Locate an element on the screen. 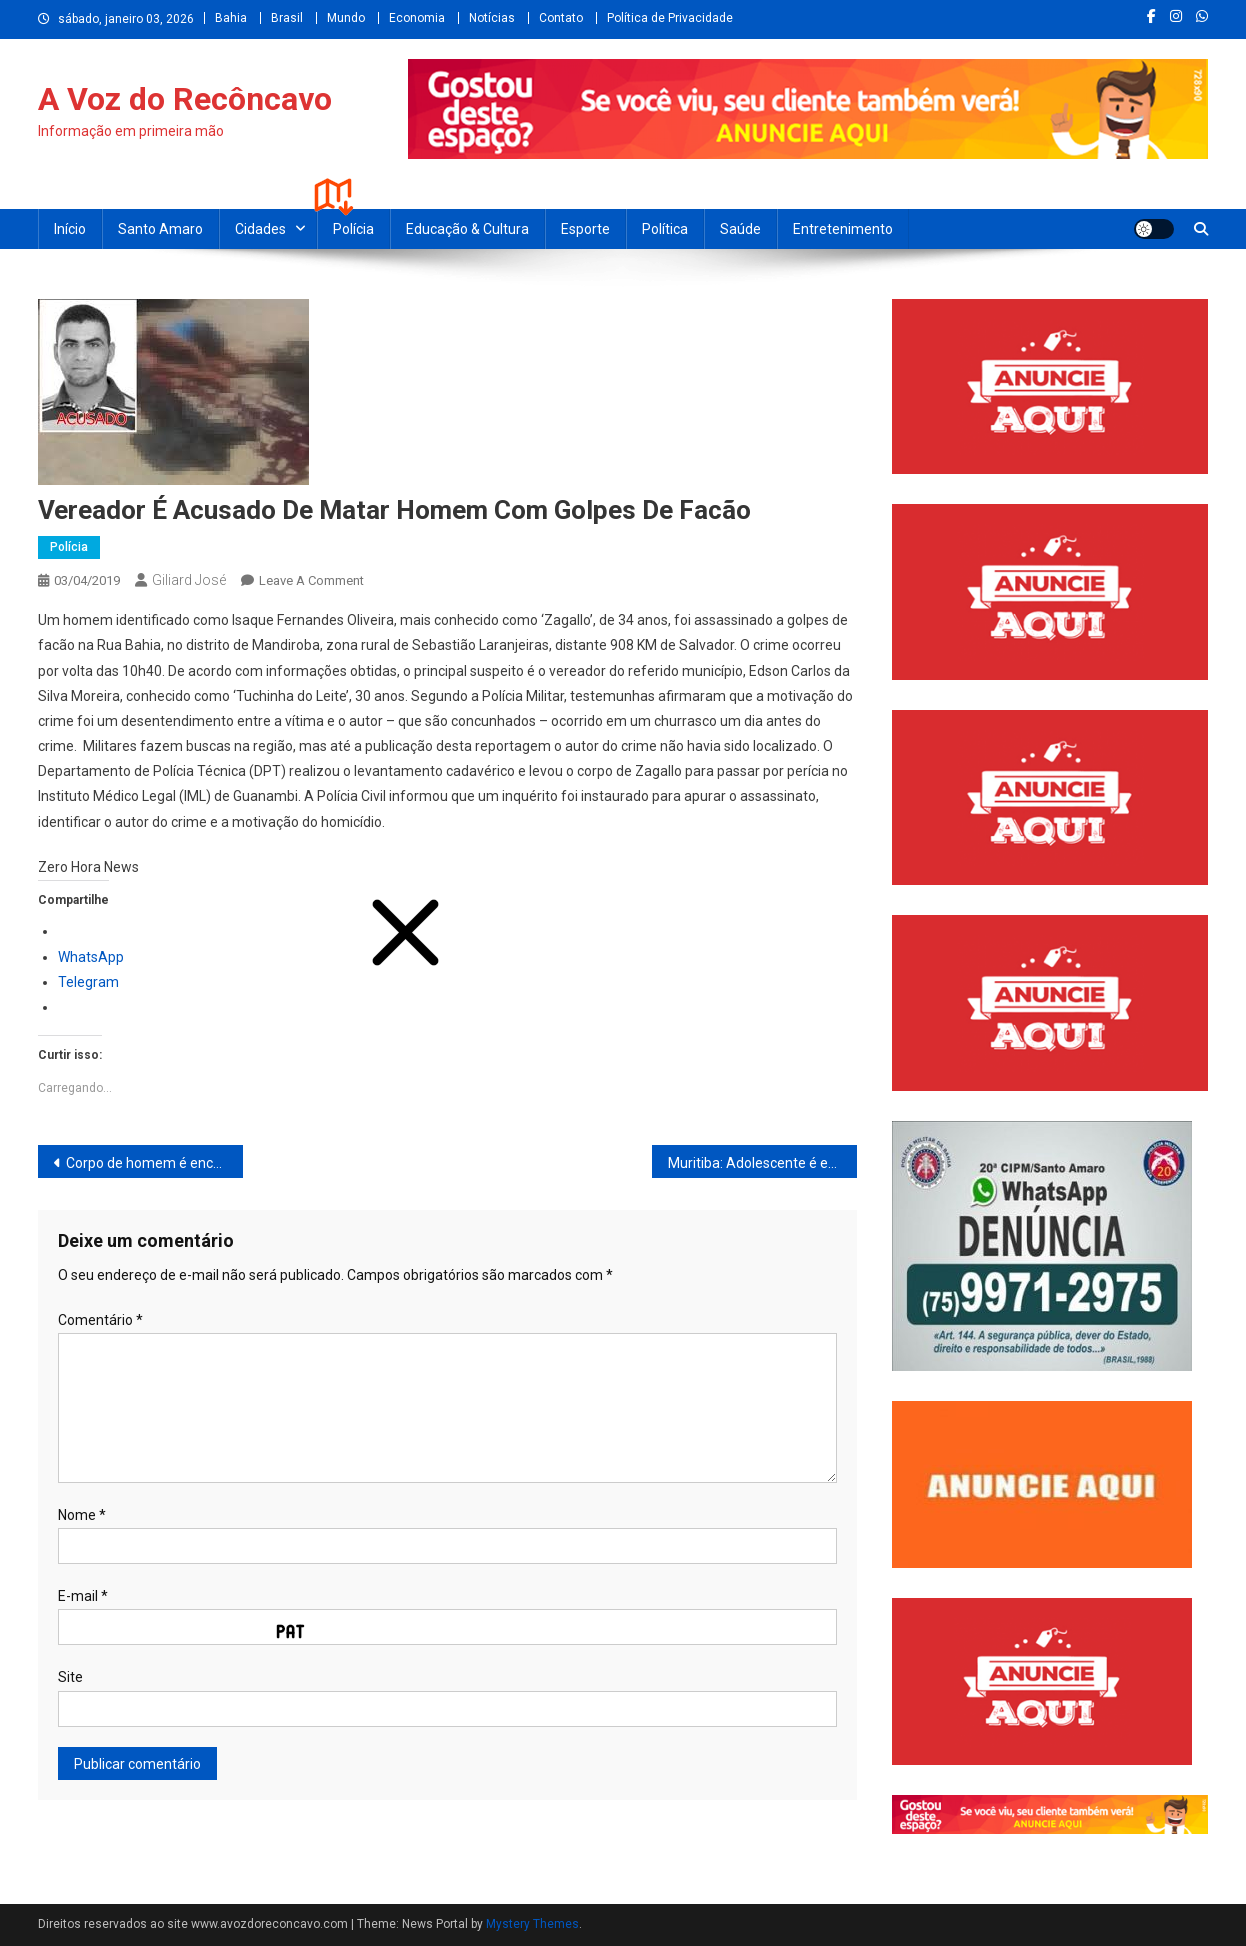 The image size is (1246, 1946). indicates an HTTP PATCH request method is located at coordinates (290, 1631).